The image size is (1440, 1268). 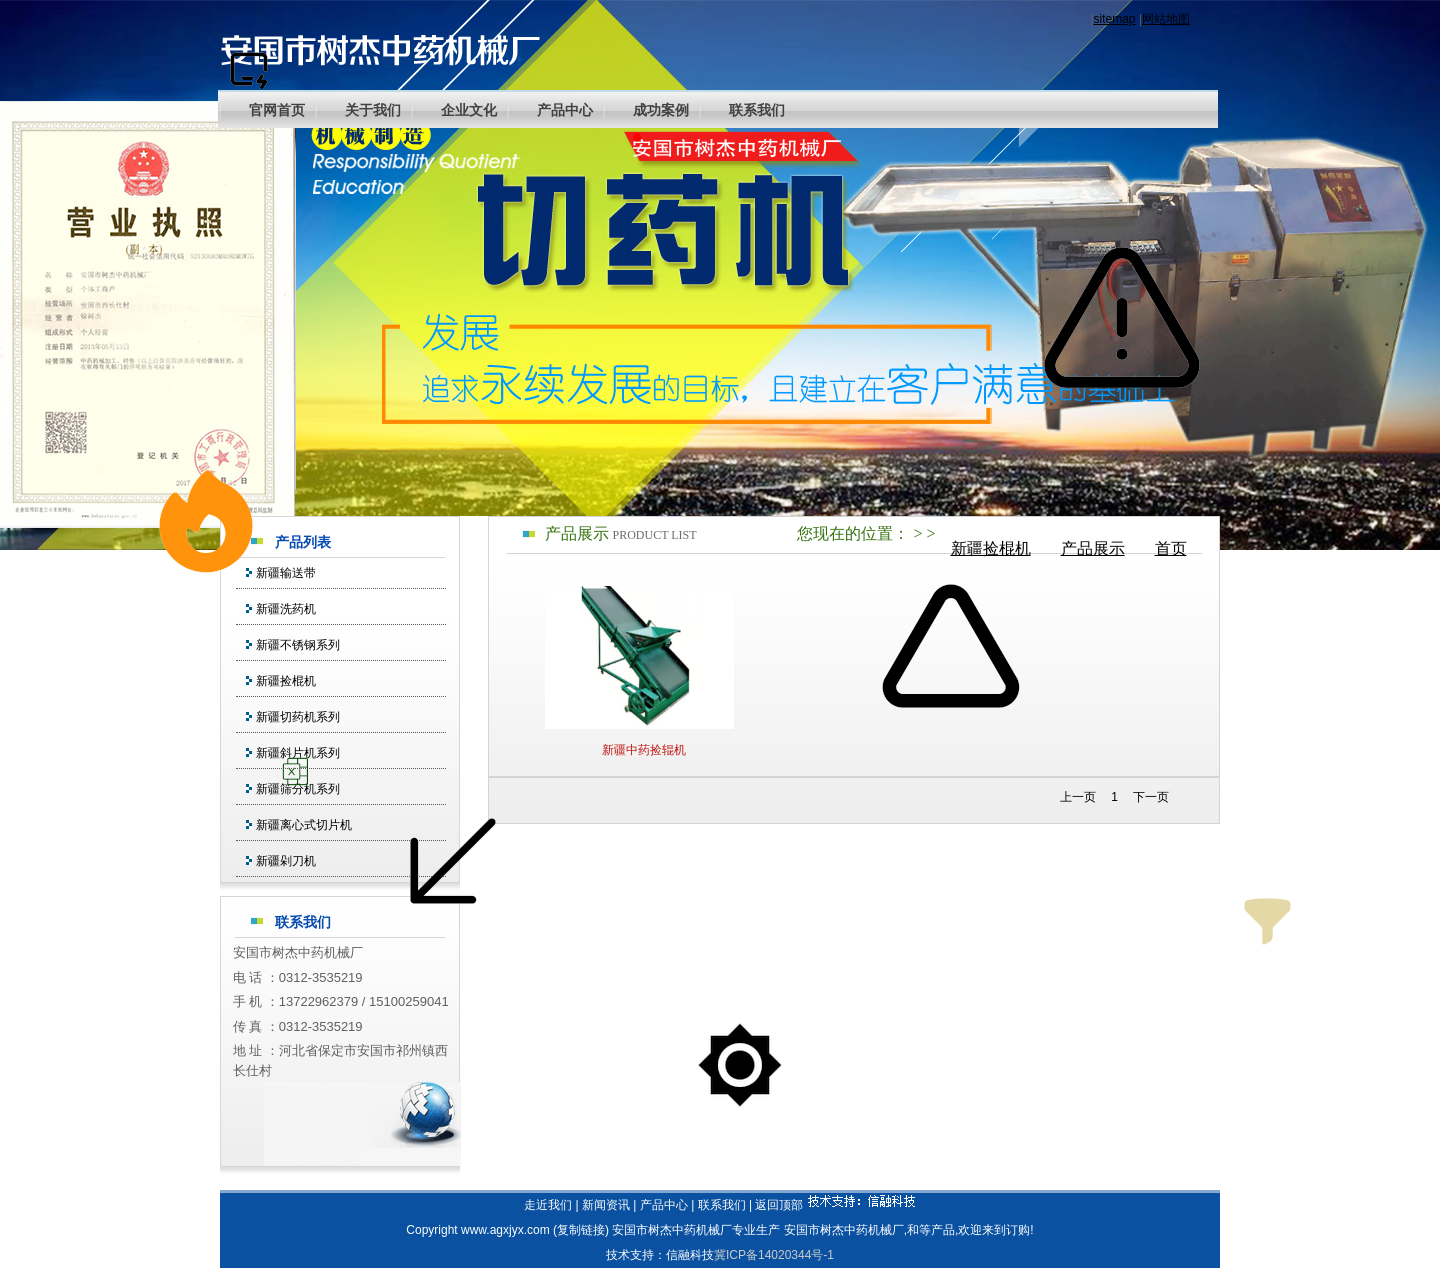 What do you see at coordinates (249, 69) in the screenshot?
I see `tablet charging in landscape mode` at bounding box center [249, 69].